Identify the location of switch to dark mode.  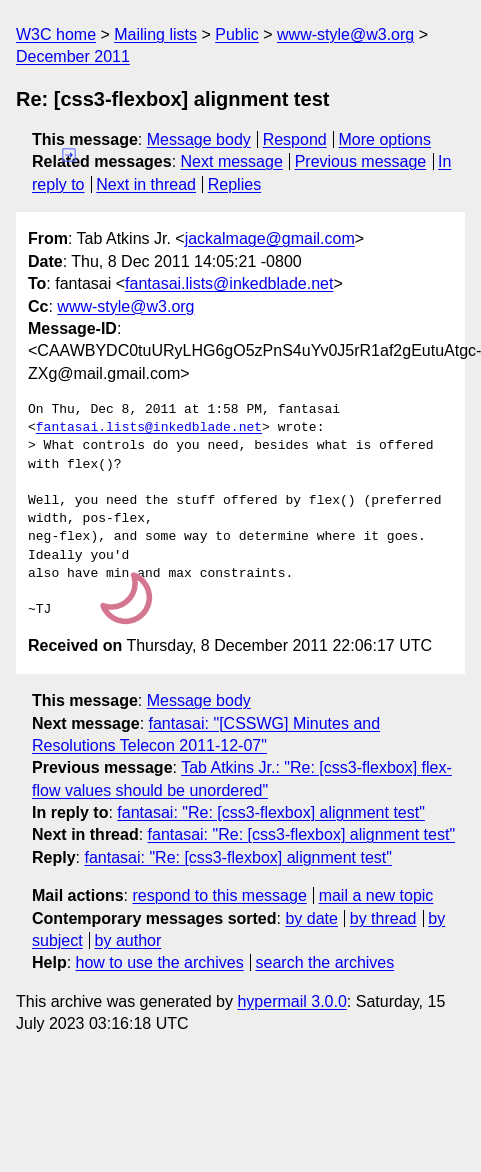
(125, 597).